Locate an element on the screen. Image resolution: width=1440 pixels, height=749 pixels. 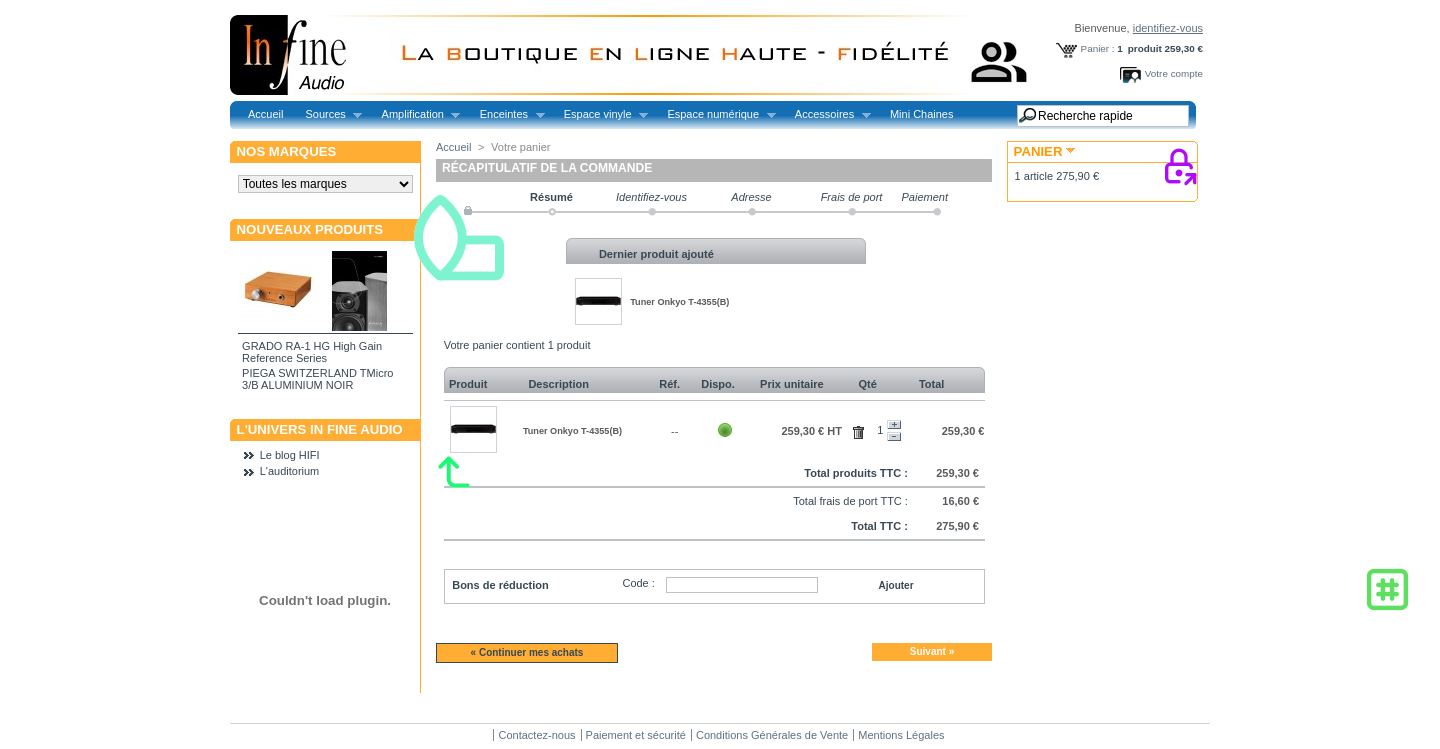
share secure content with others is located at coordinates (1179, 166).